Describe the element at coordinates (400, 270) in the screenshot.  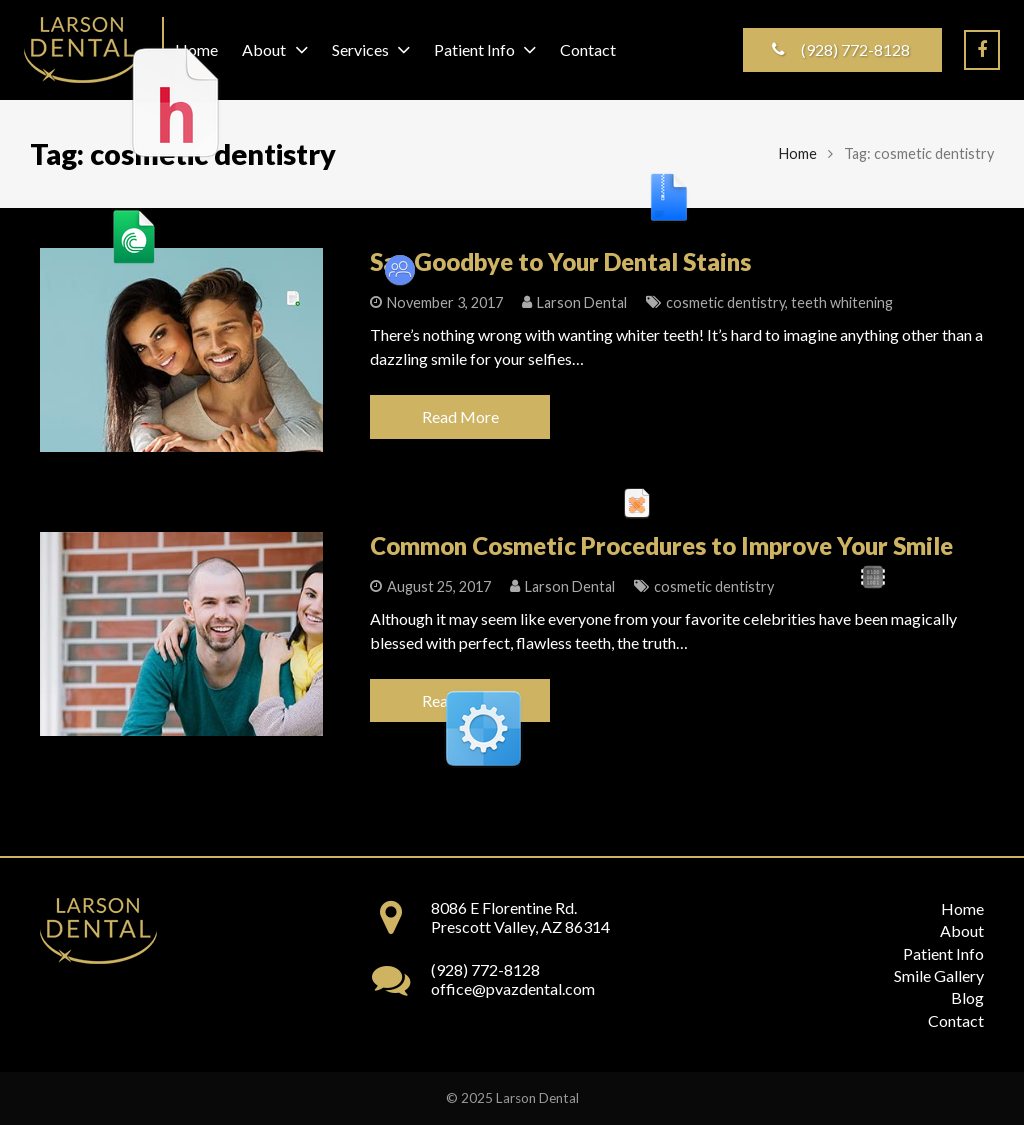
I see `access user account settings` at that location.